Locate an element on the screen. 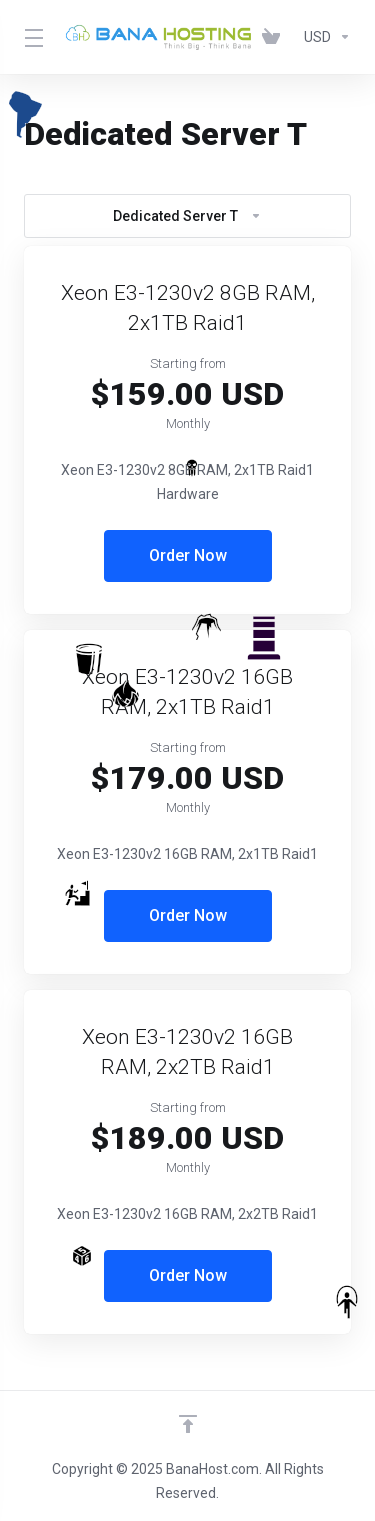  roll the dice or start a random action is located at coordinates (82, 1256).